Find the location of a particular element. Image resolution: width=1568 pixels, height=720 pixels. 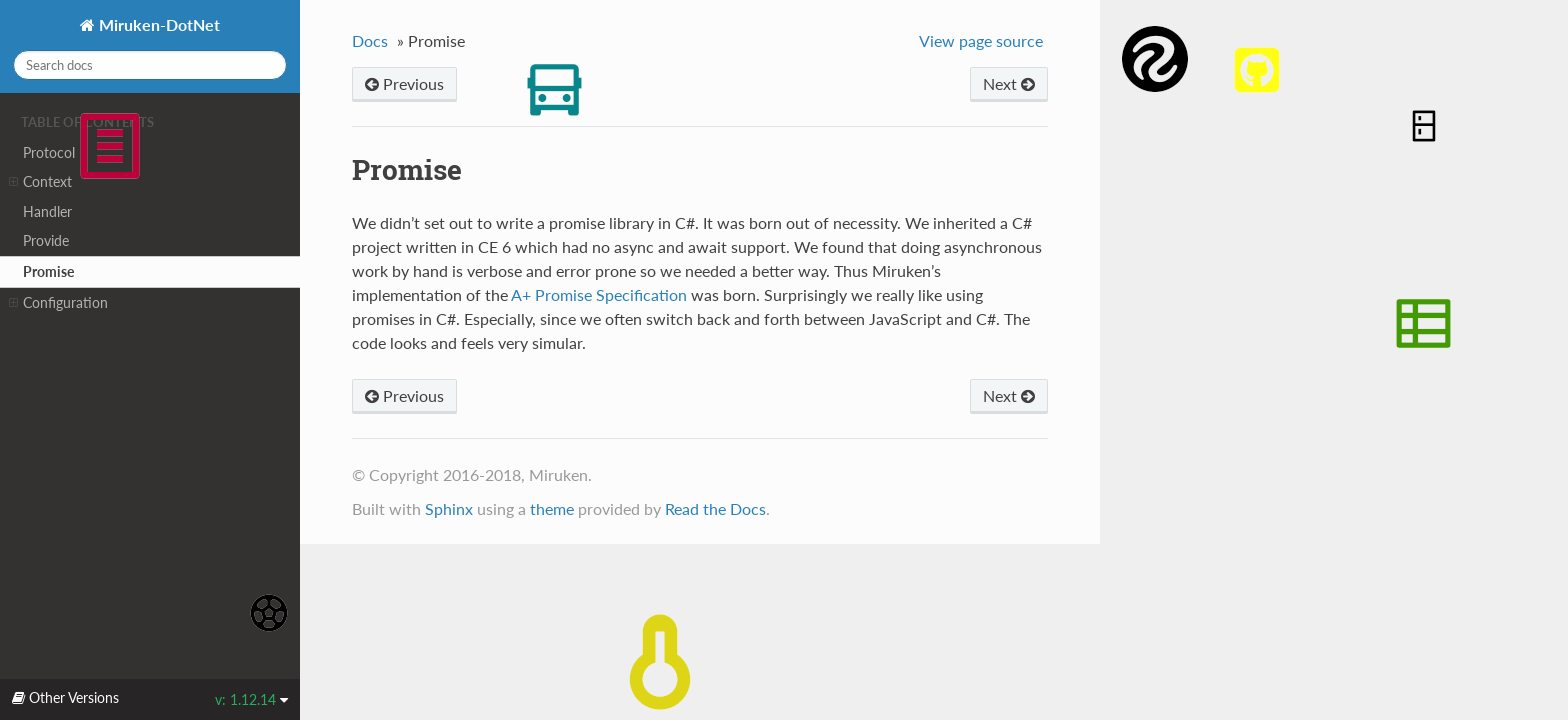

access refrigerator or kitchen appliance controls is located at coordinates (1424, 126).